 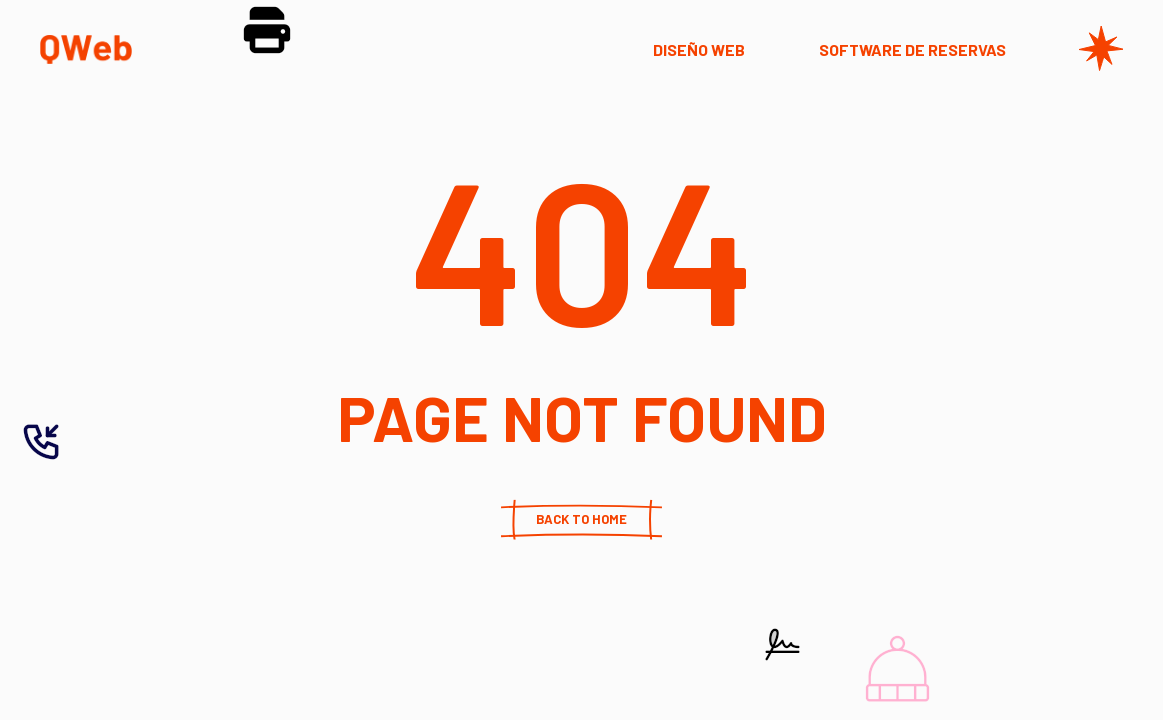 What do you see at coordinates (267, 30) in the screenshot?
I see `print this document` at bounding box center [267, 30].